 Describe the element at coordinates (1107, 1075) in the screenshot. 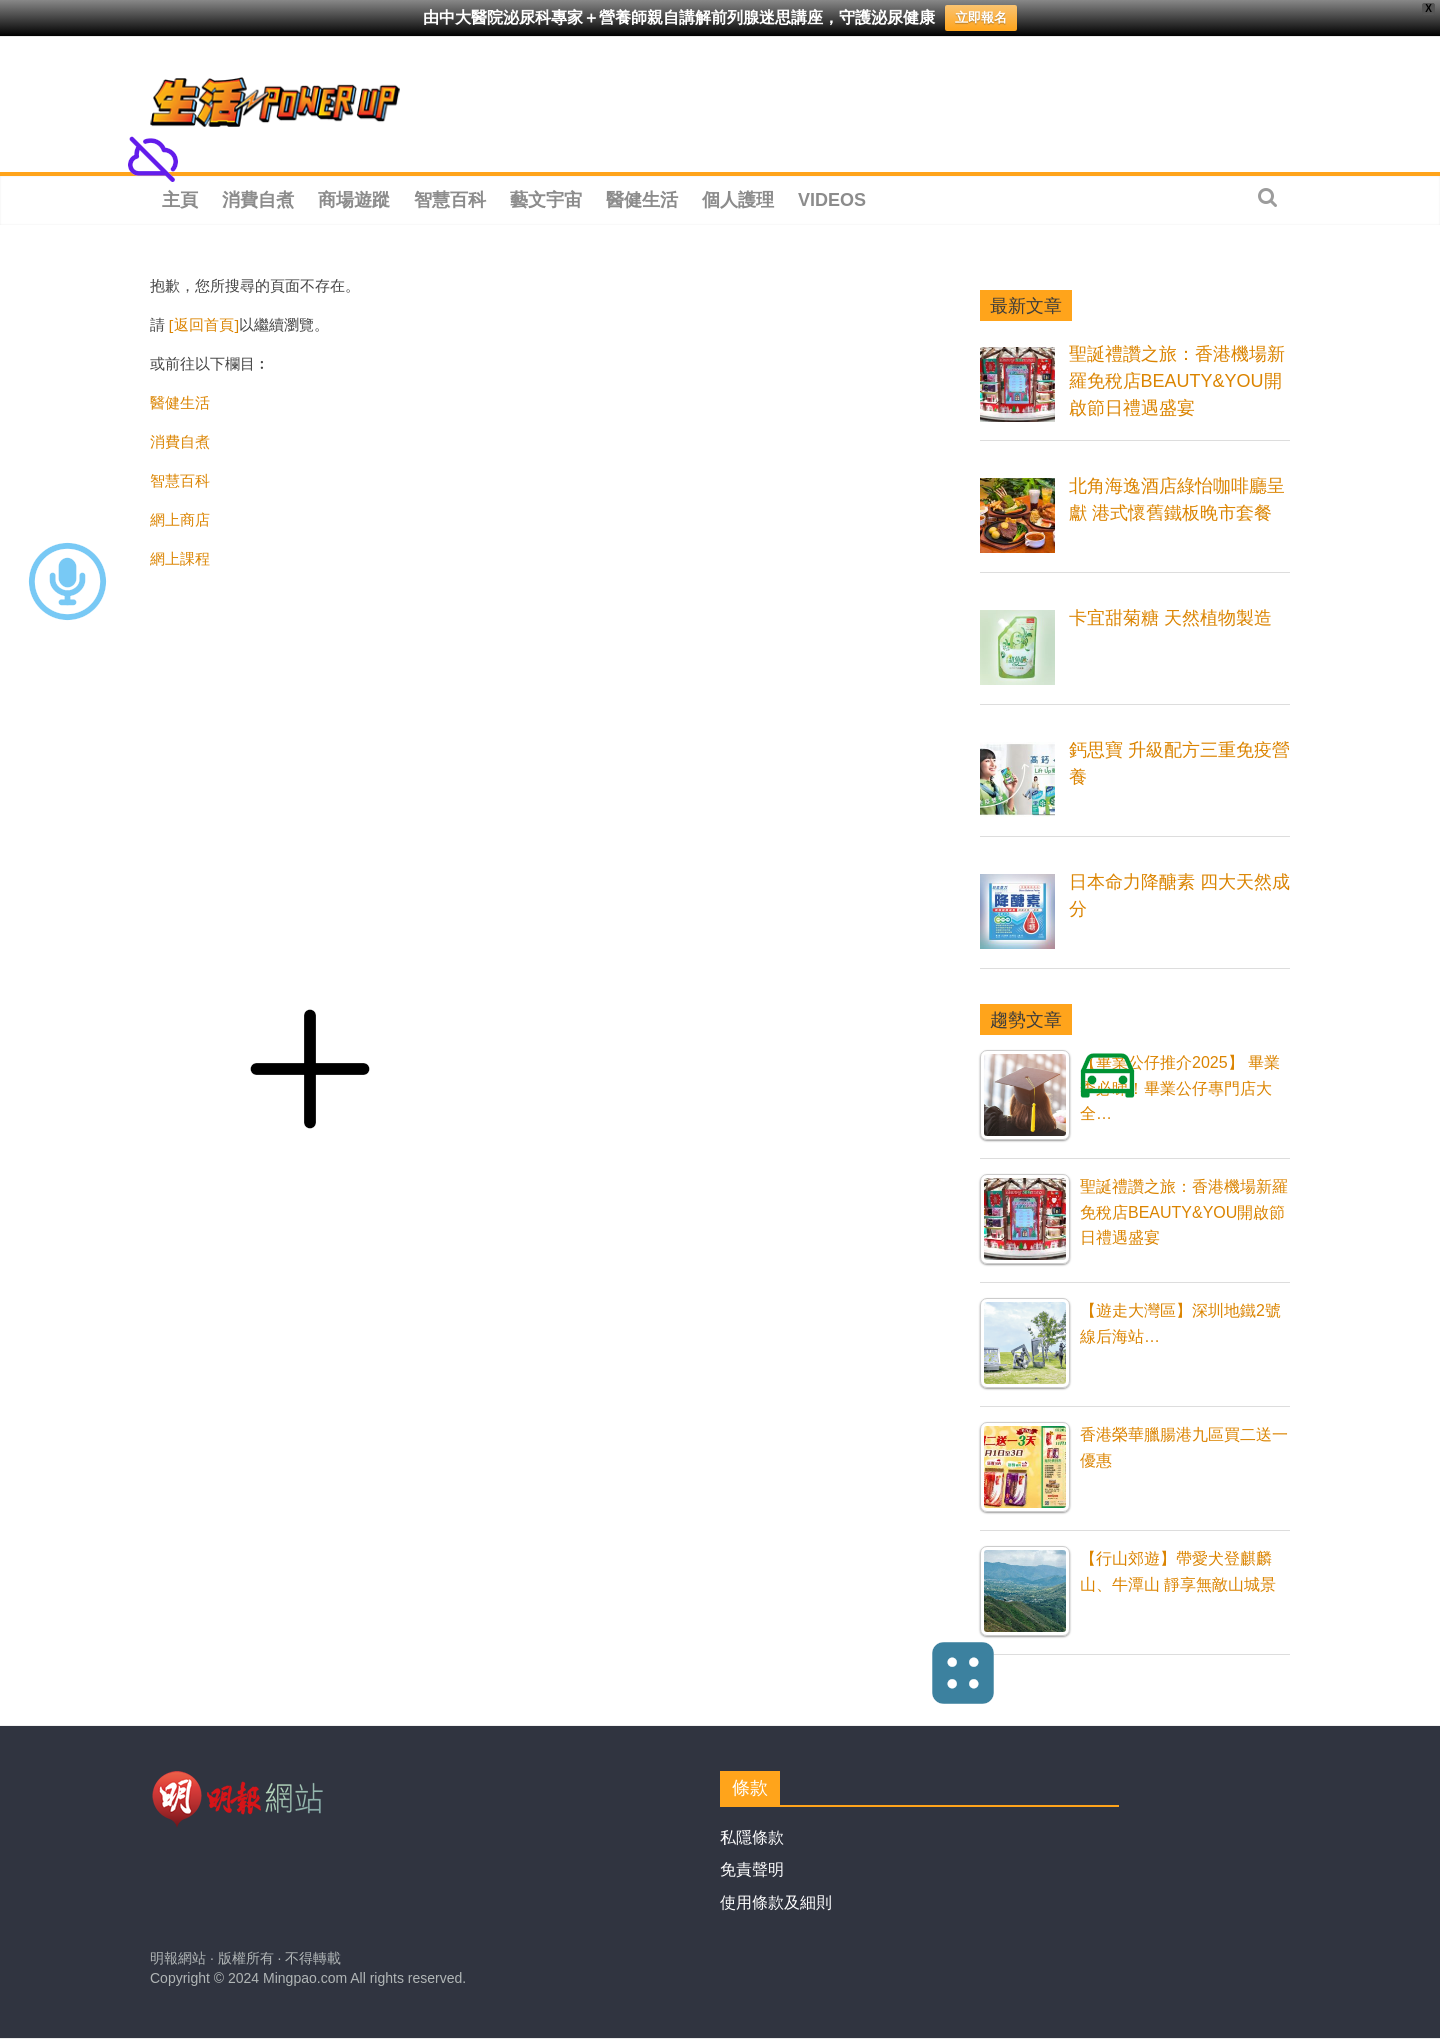

I see `access vehicle or car-related settings` at that location.